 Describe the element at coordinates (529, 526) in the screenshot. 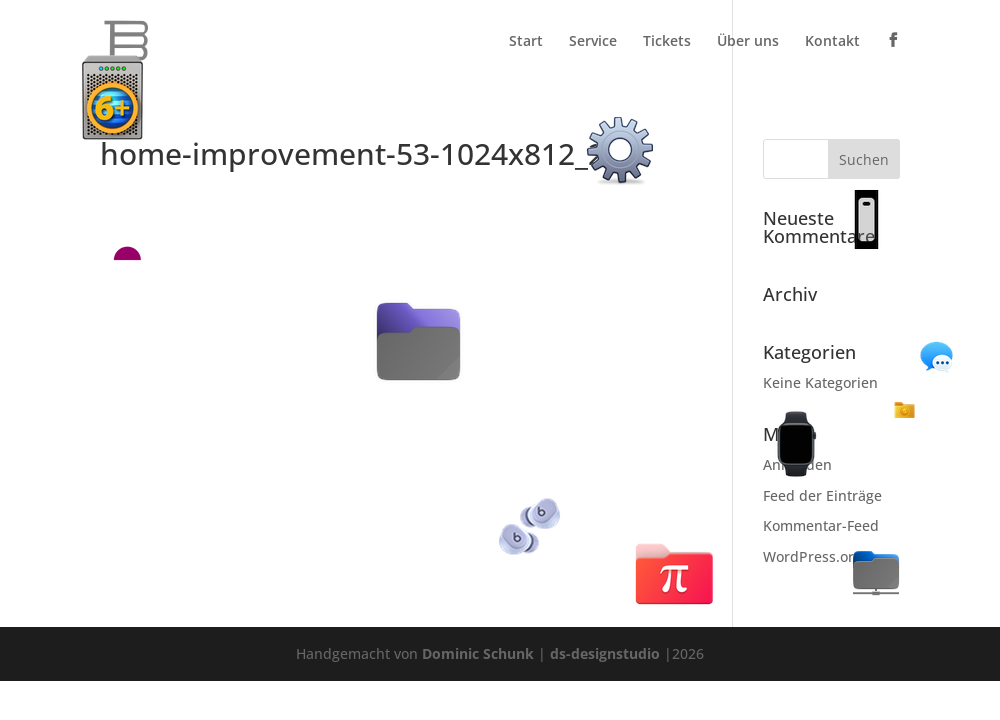

I see `connect Beats earbuds via bluetooth` at that location.